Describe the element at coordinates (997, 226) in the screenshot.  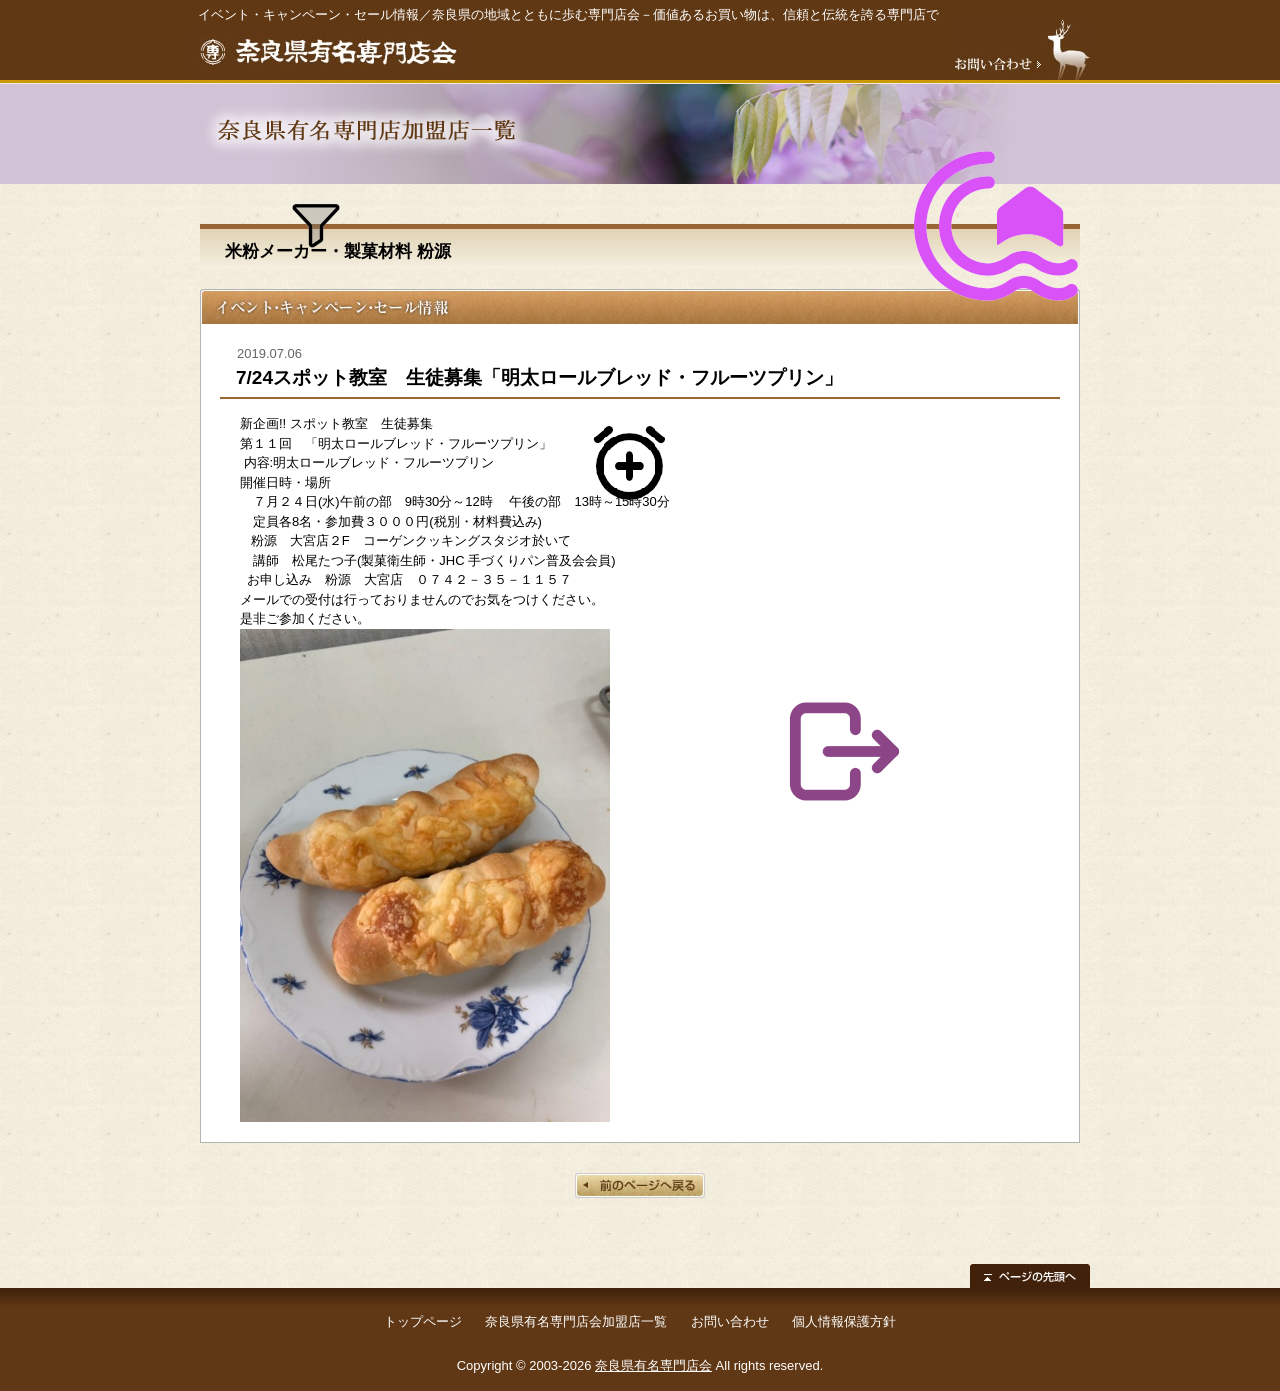
I see `indicates tsunami or flood warning for residential area` at that location.